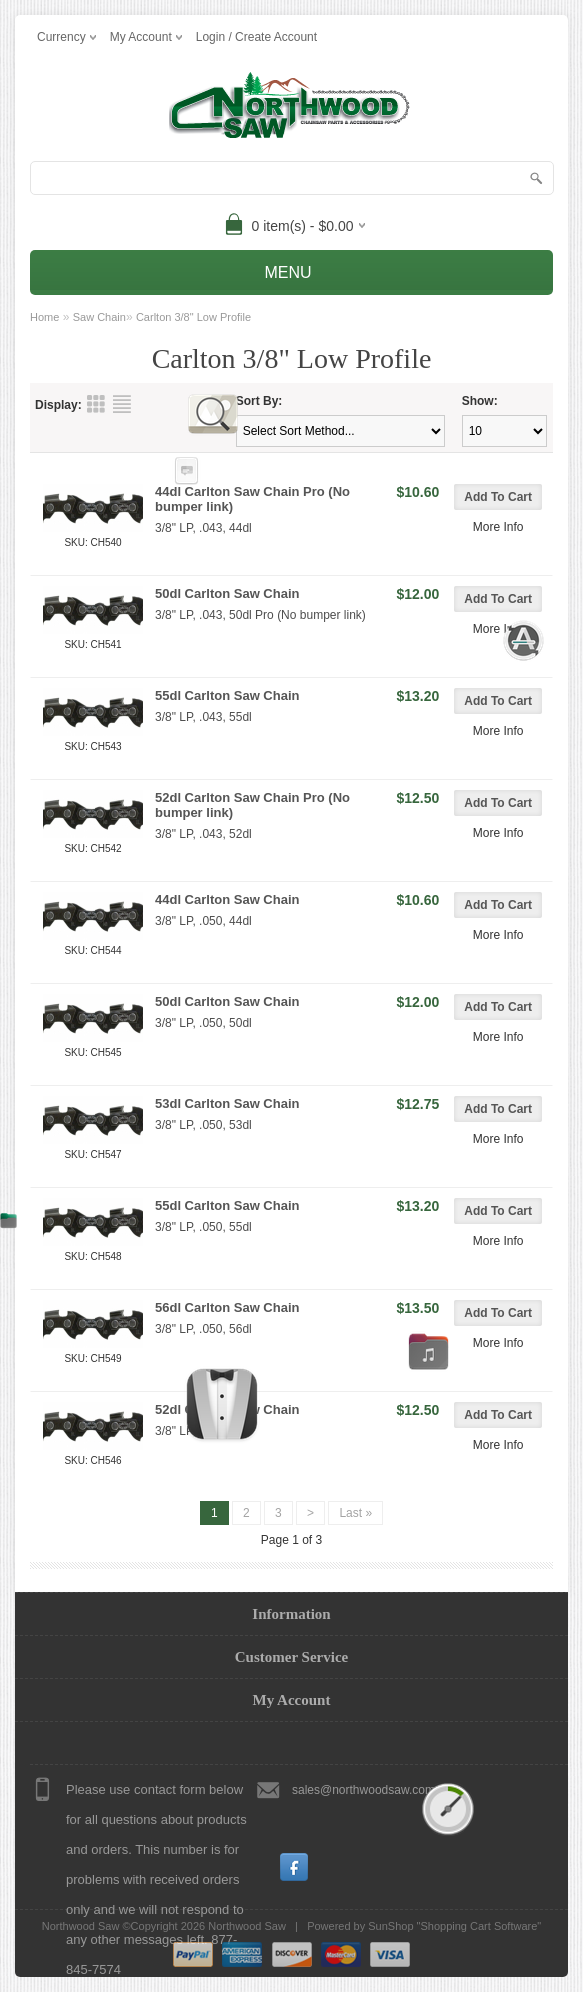 Image resolution: width=583 pixels, height=1992 pixels. What do you see at coordinates (213, 414) in the screenshot?
I see `open eye of mate image viewer application` at bounding box center [213, 414].